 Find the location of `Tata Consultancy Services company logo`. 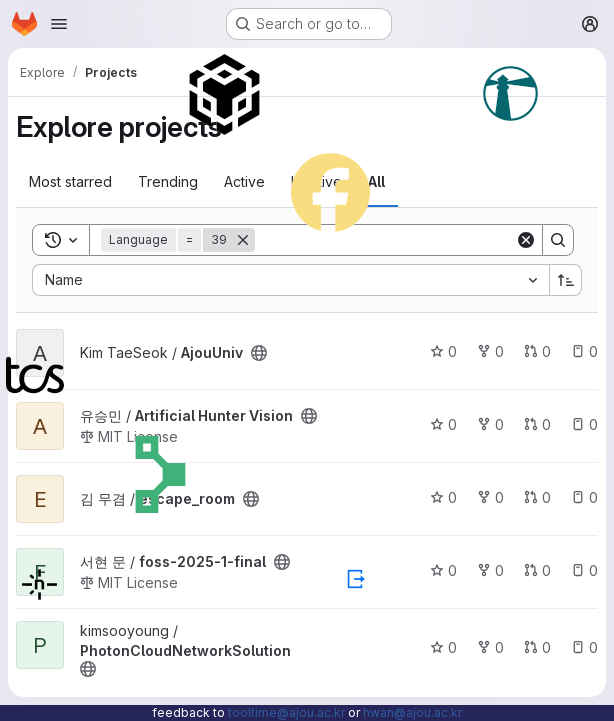

Tata Consultancy Services company logo is located at coordinates (35, 375).